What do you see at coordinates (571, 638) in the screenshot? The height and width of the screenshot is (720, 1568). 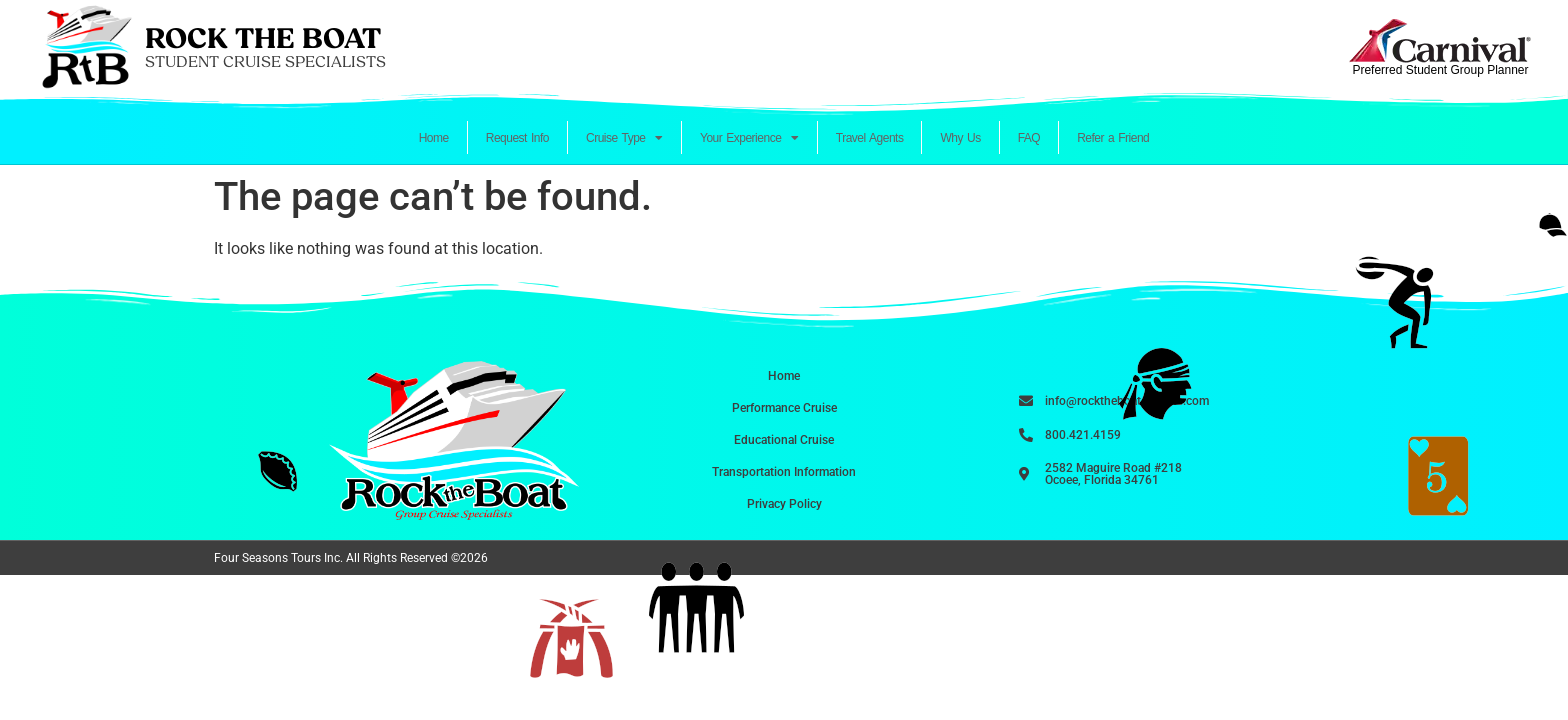 I see `select a clan or faction banner` at bounding box center [571, 638].